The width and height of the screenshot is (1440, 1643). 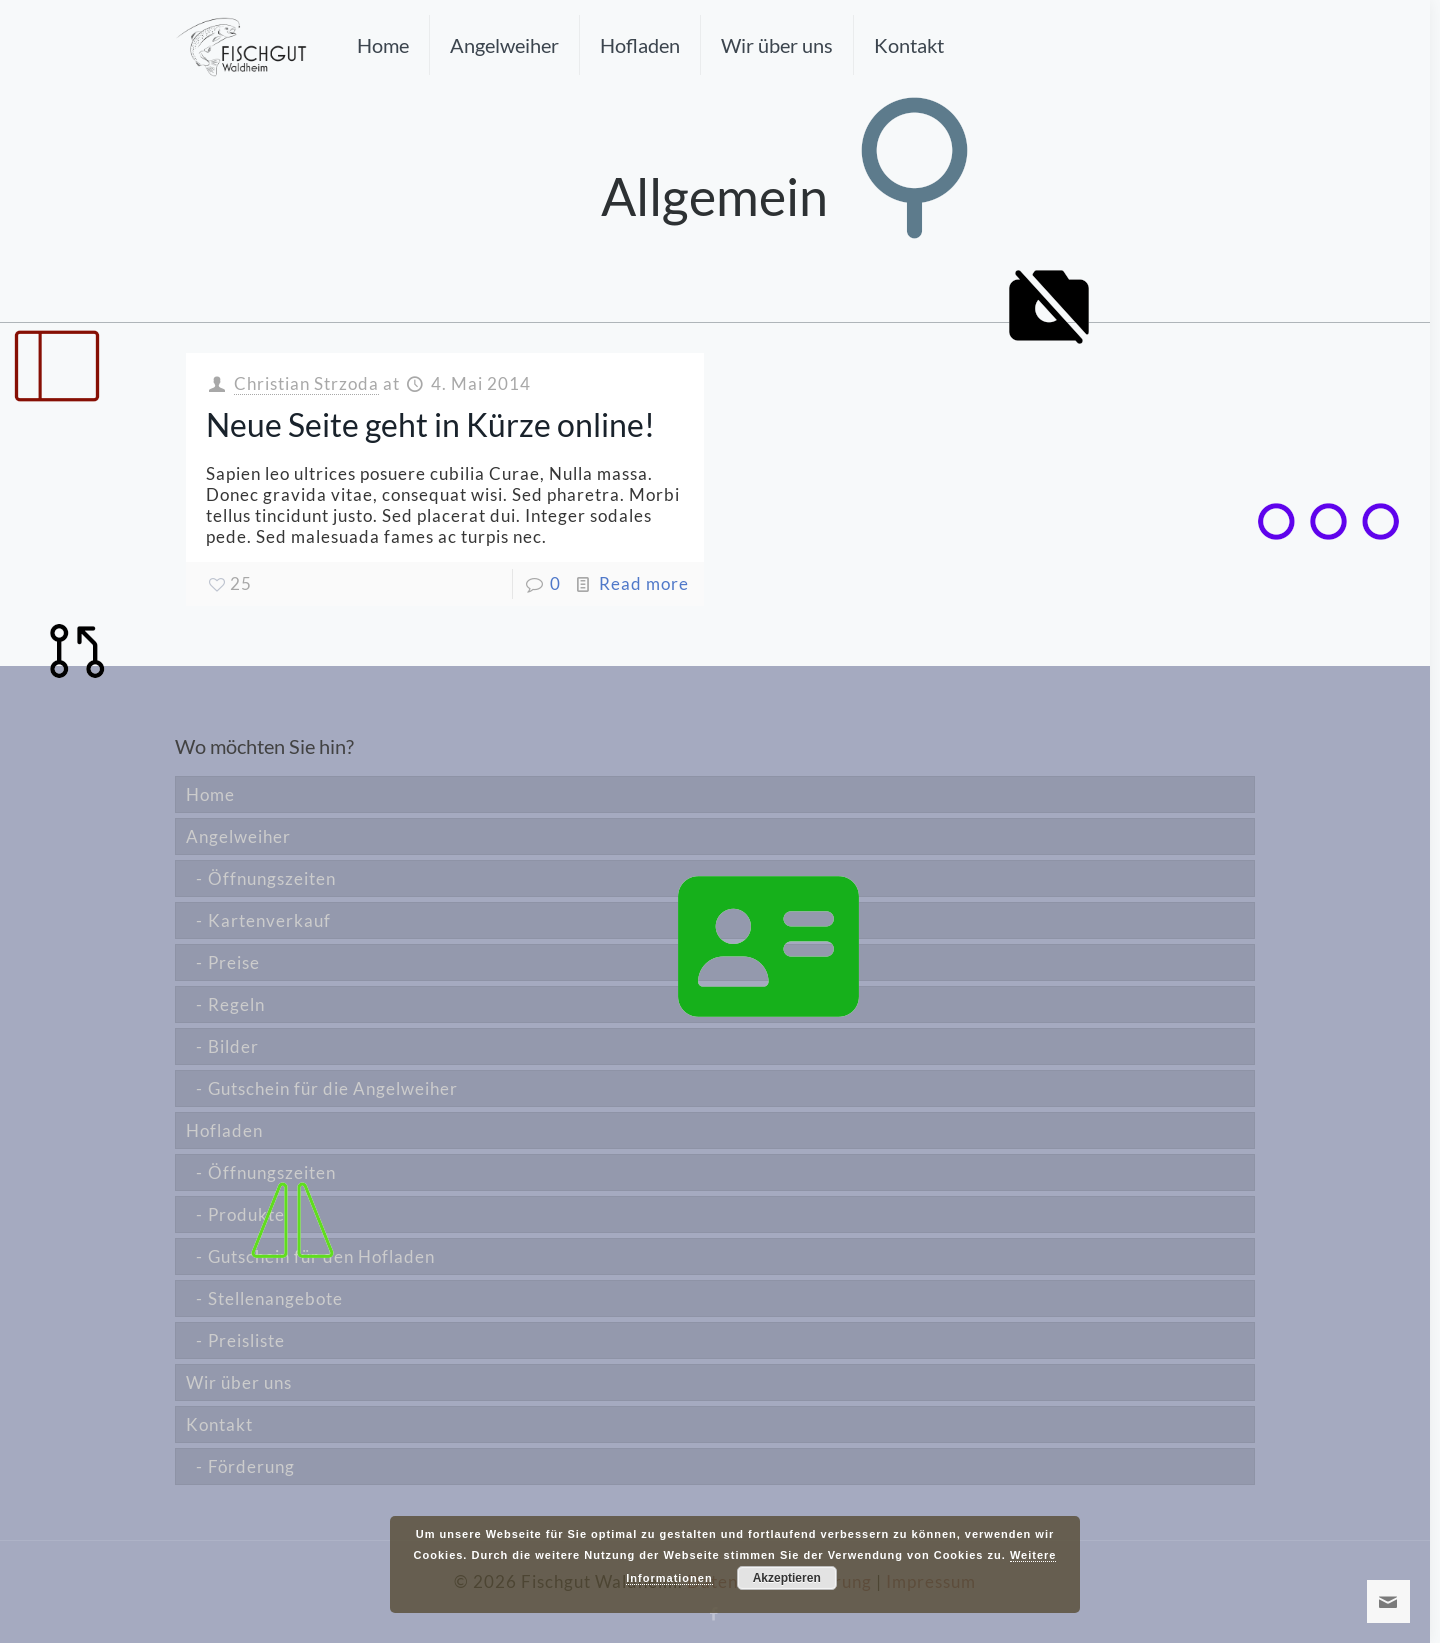 I want to click on open more options menu, so click(x=1328, y=521).